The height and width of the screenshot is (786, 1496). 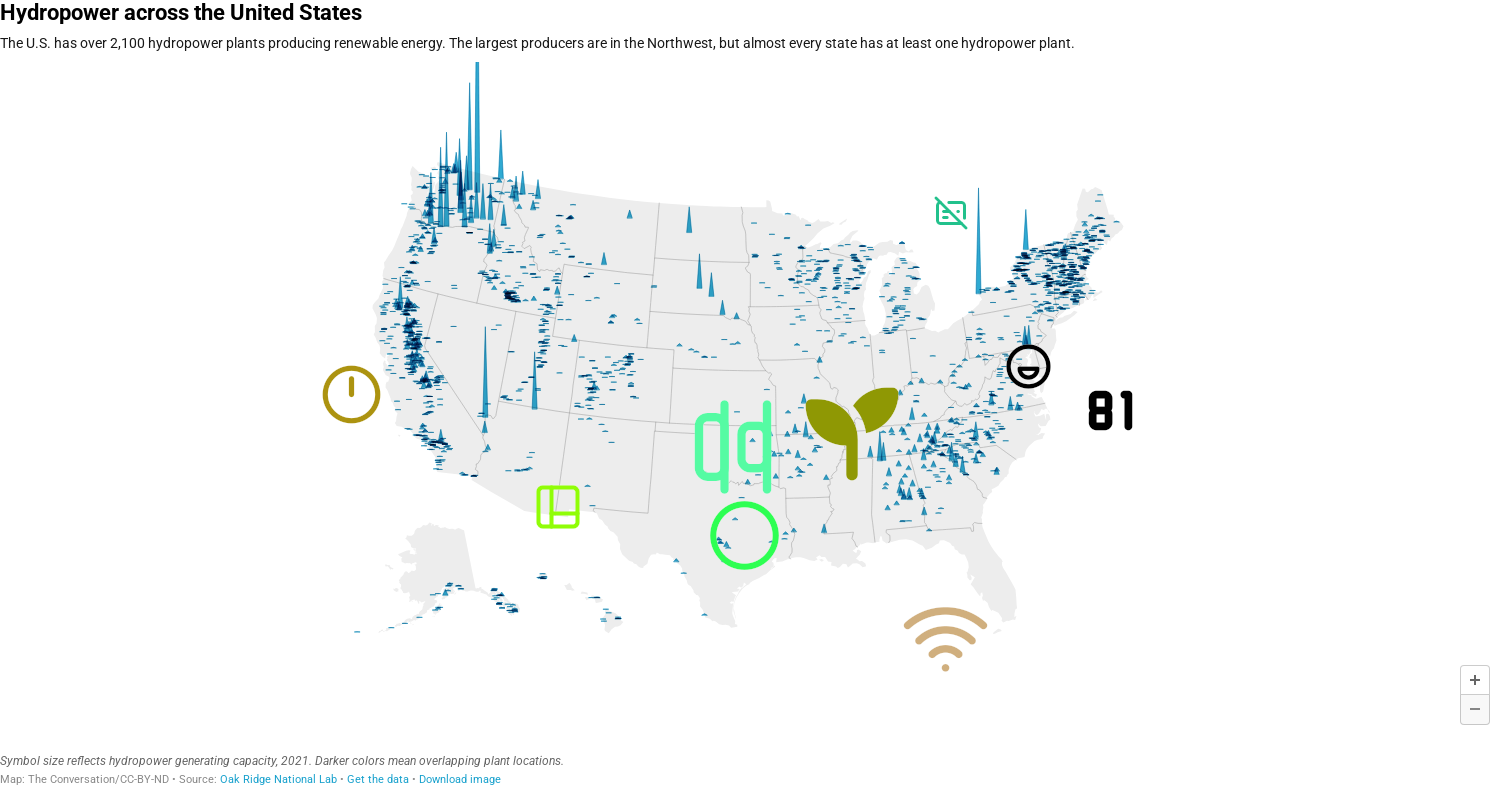 I want to click on indicates item number 81 in a list or sequence, so click(x=1112, y=410).